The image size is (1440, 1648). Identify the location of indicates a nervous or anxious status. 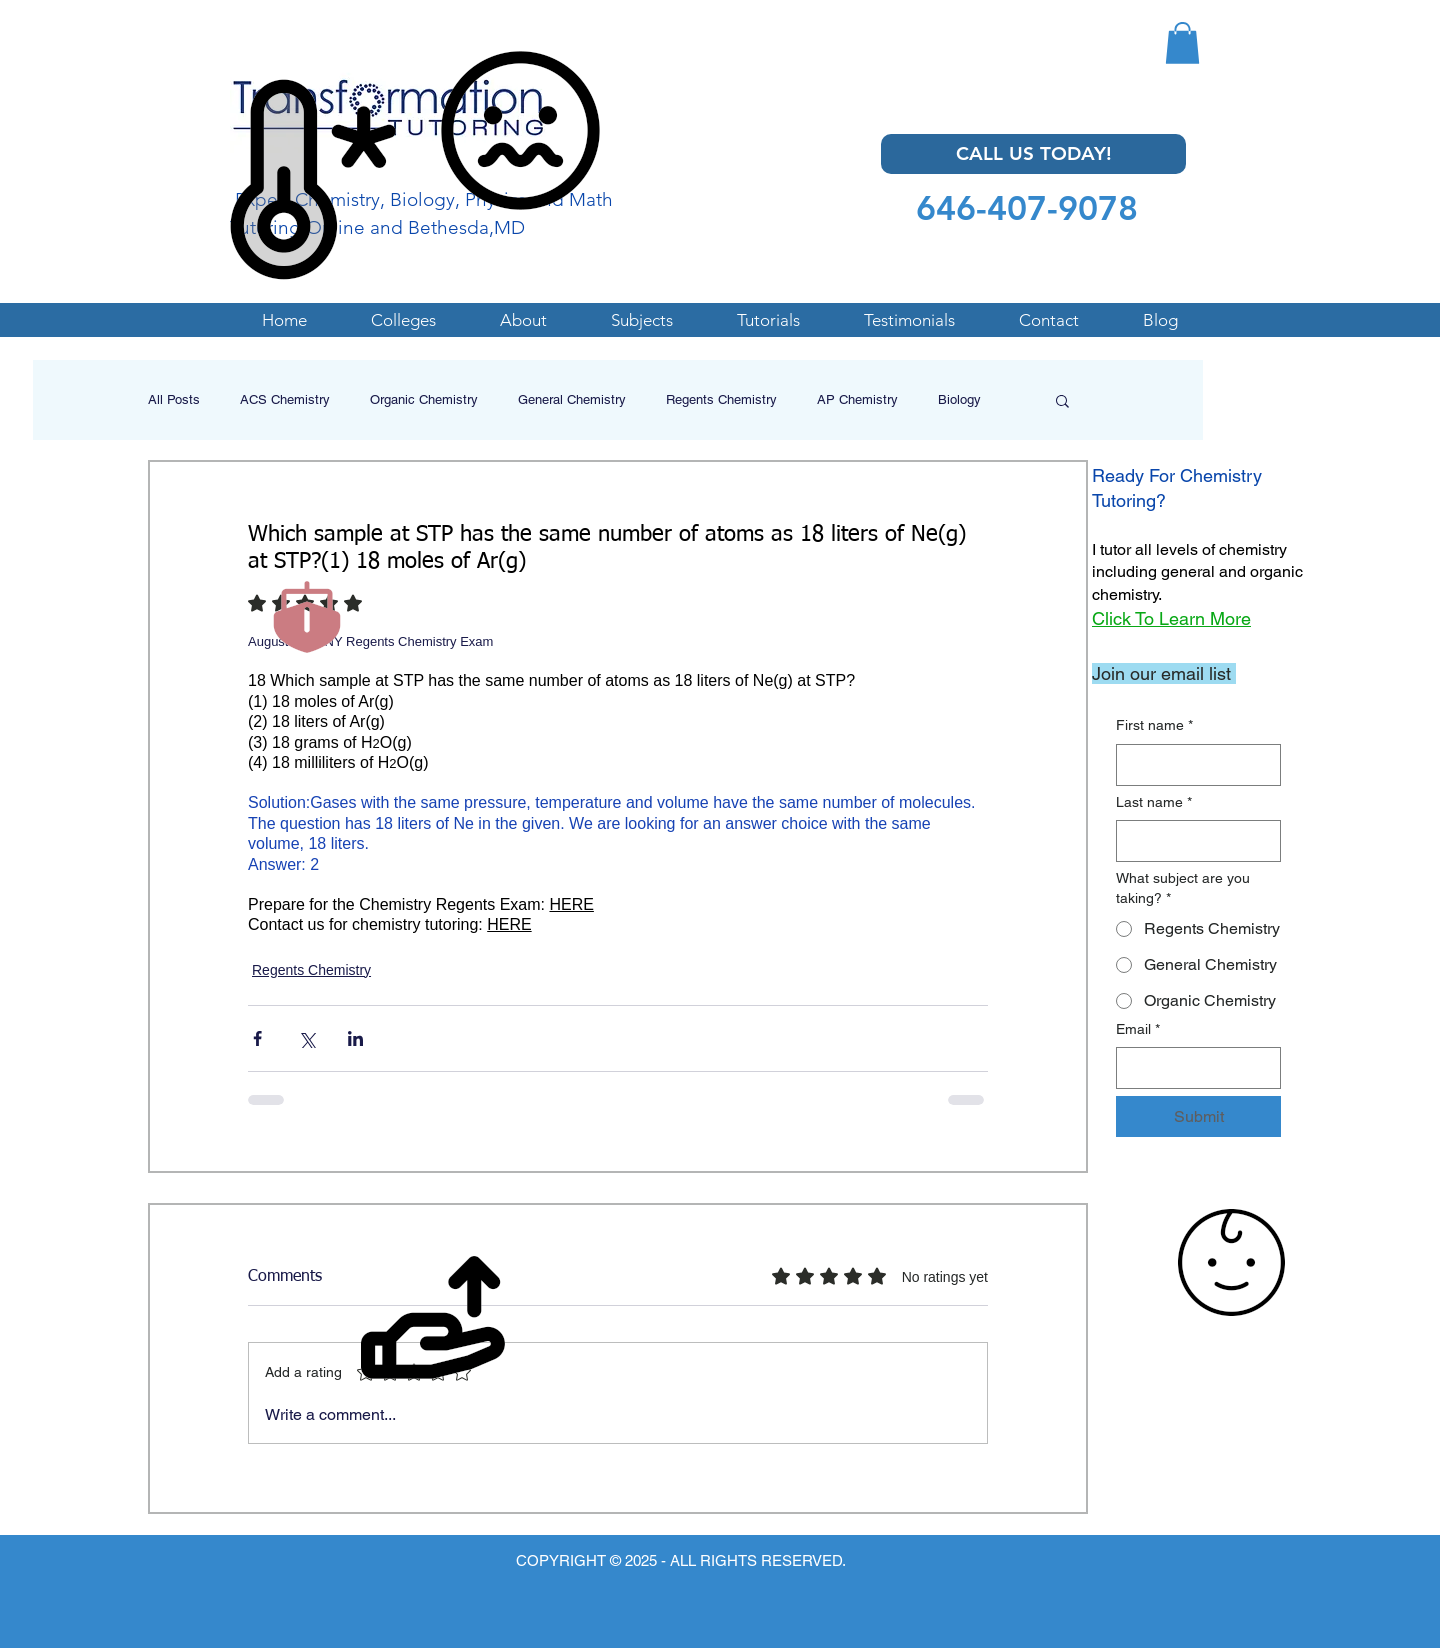
(520, 130).